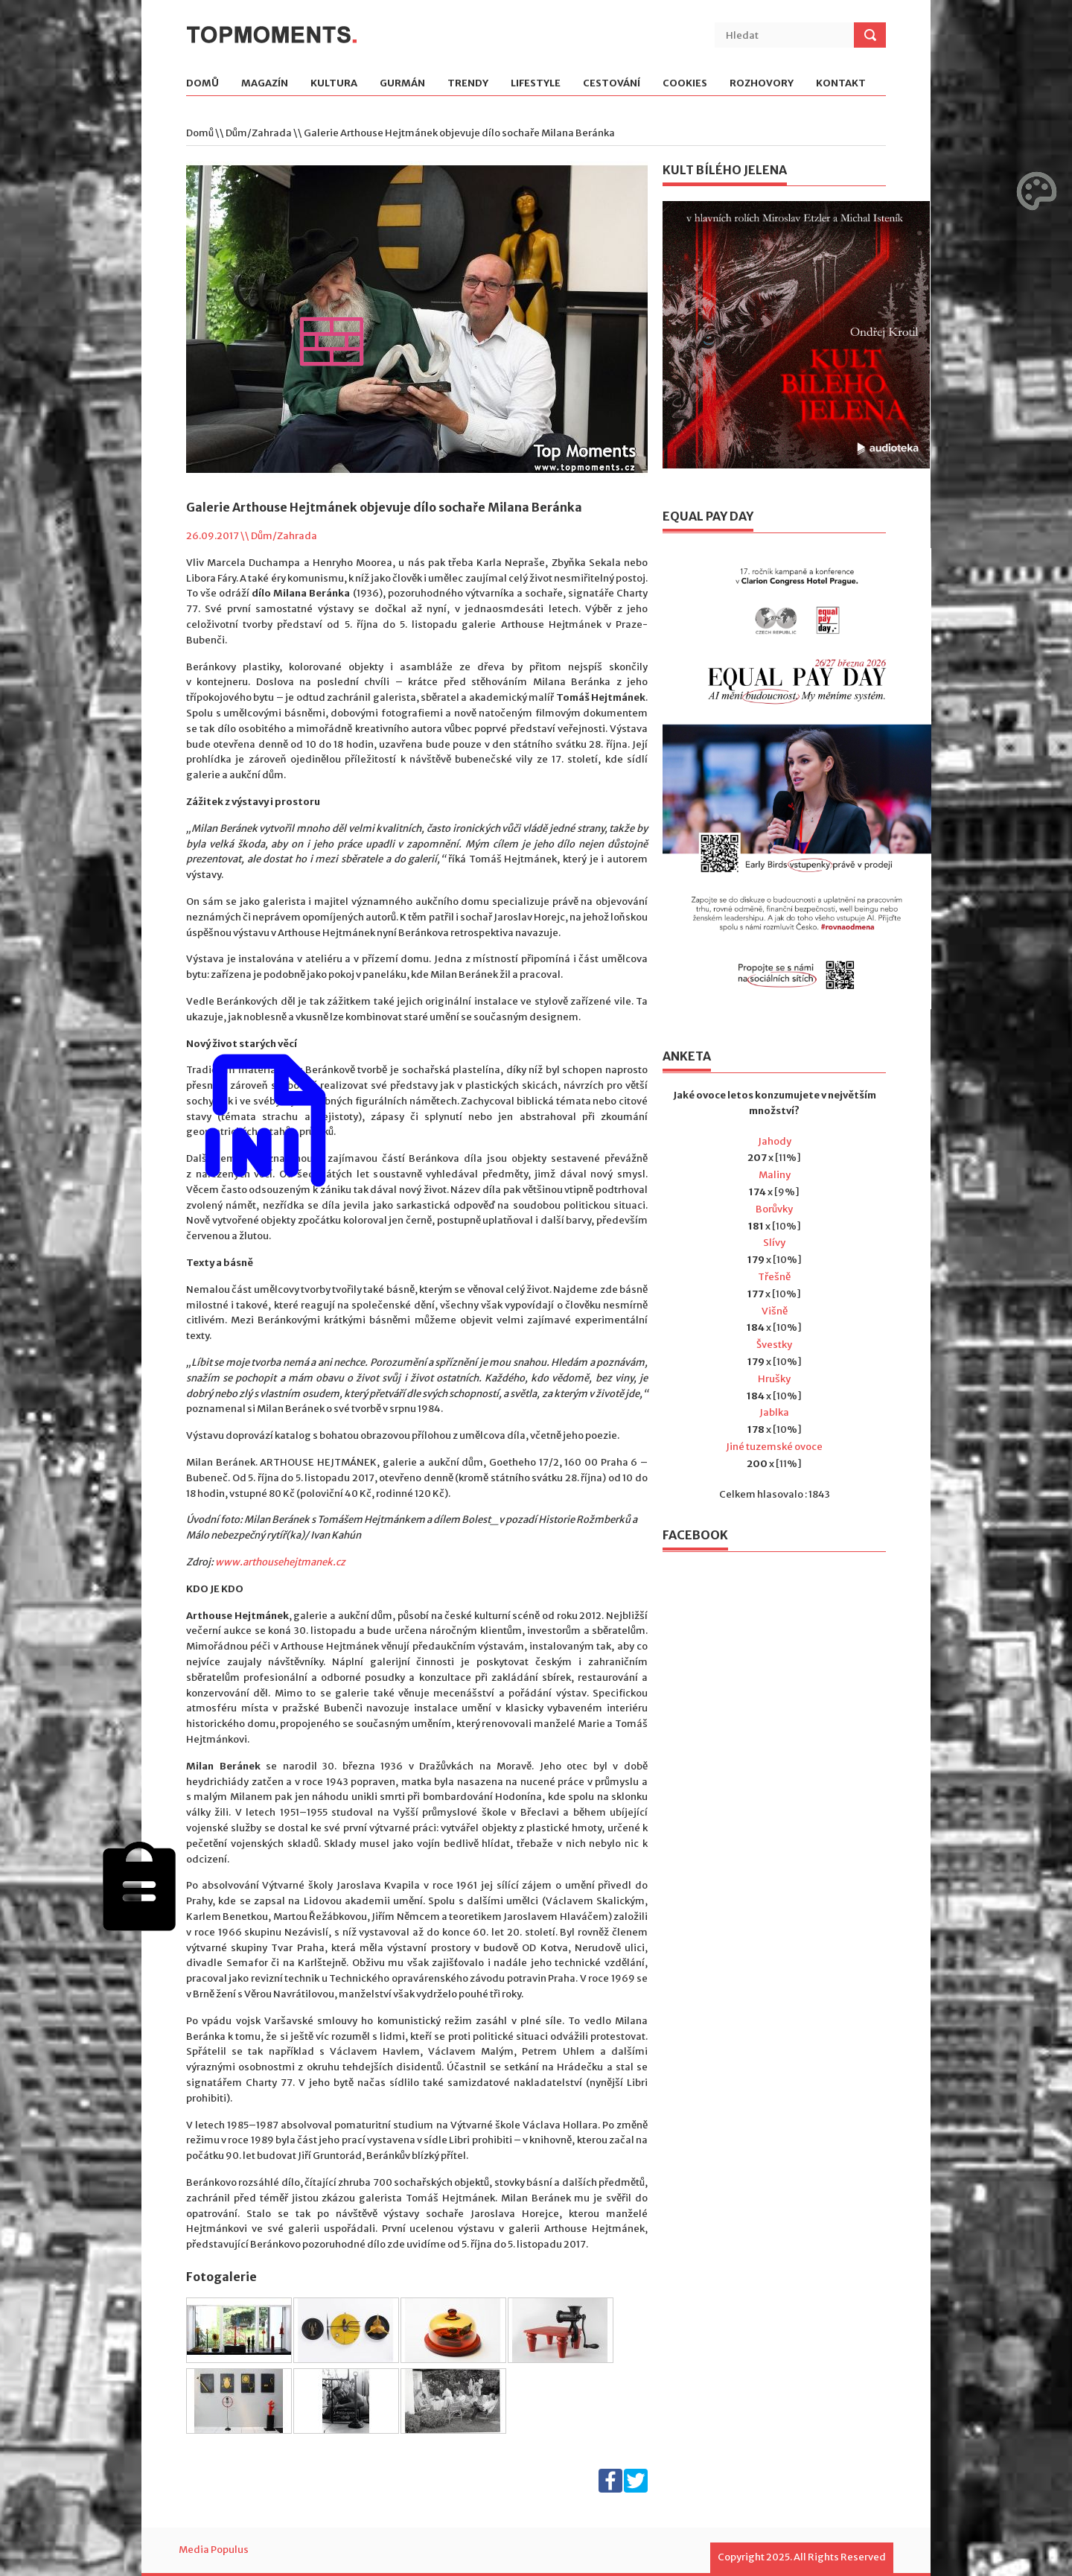 The width and height of the screenshot is (1072, 2576). I want to click on access firewall or security settings, so click(331, 341).